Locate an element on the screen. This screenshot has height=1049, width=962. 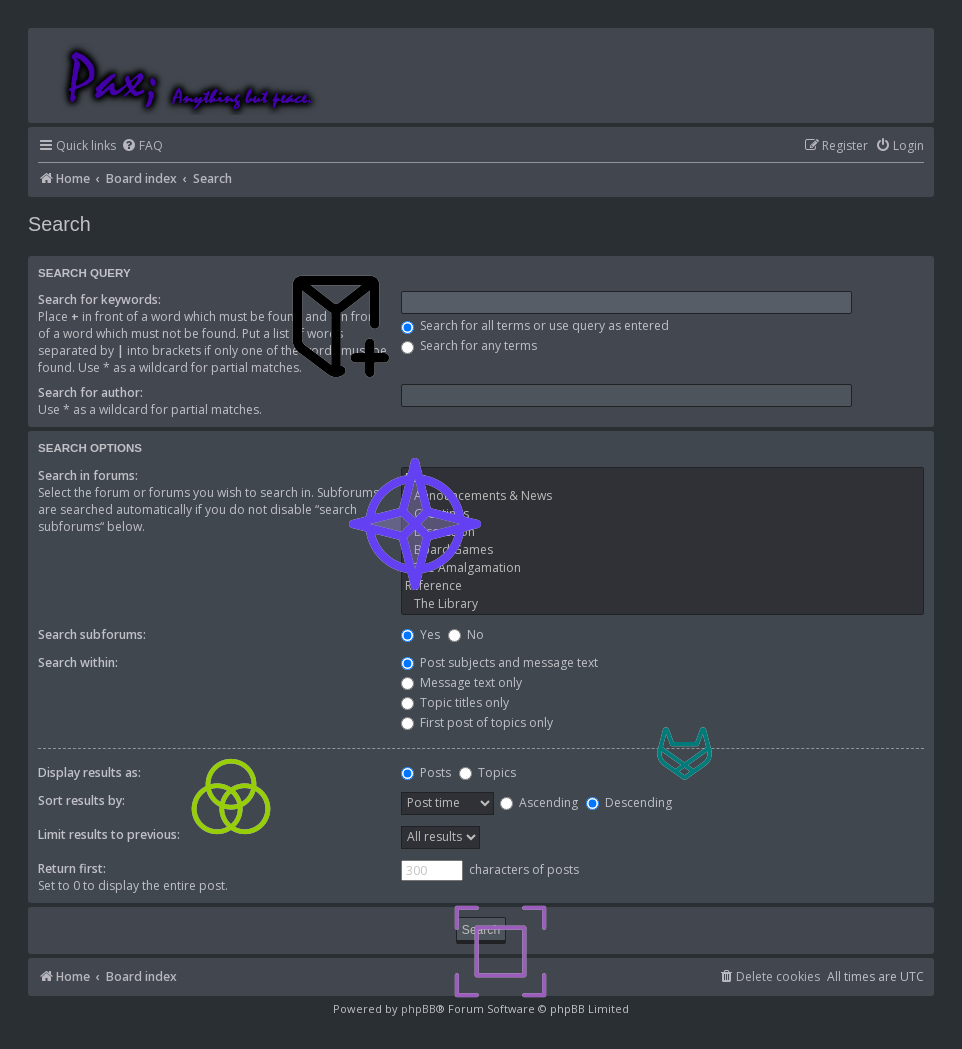
scan a document or QR code is located at coordinates (500, 951).